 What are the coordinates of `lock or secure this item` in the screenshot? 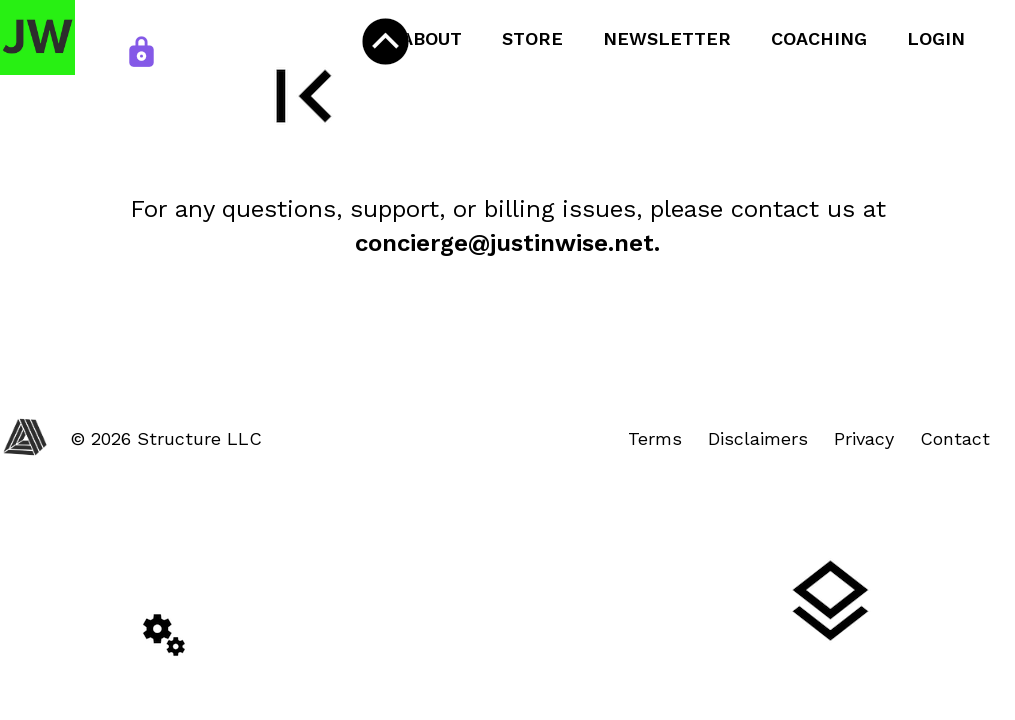 It's located at (141, 51).